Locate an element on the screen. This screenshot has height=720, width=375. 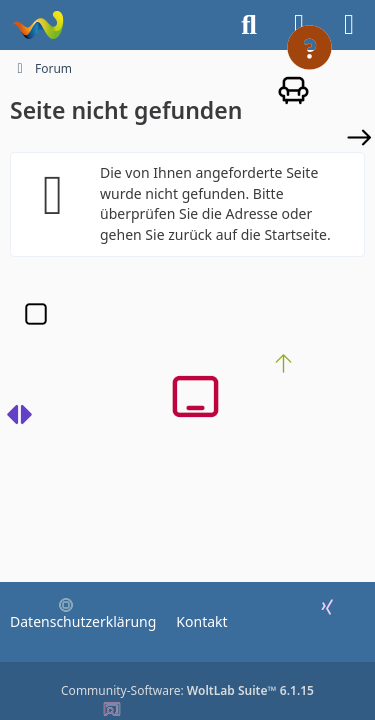
scroll to top of page is located at coordinates (283, 363).